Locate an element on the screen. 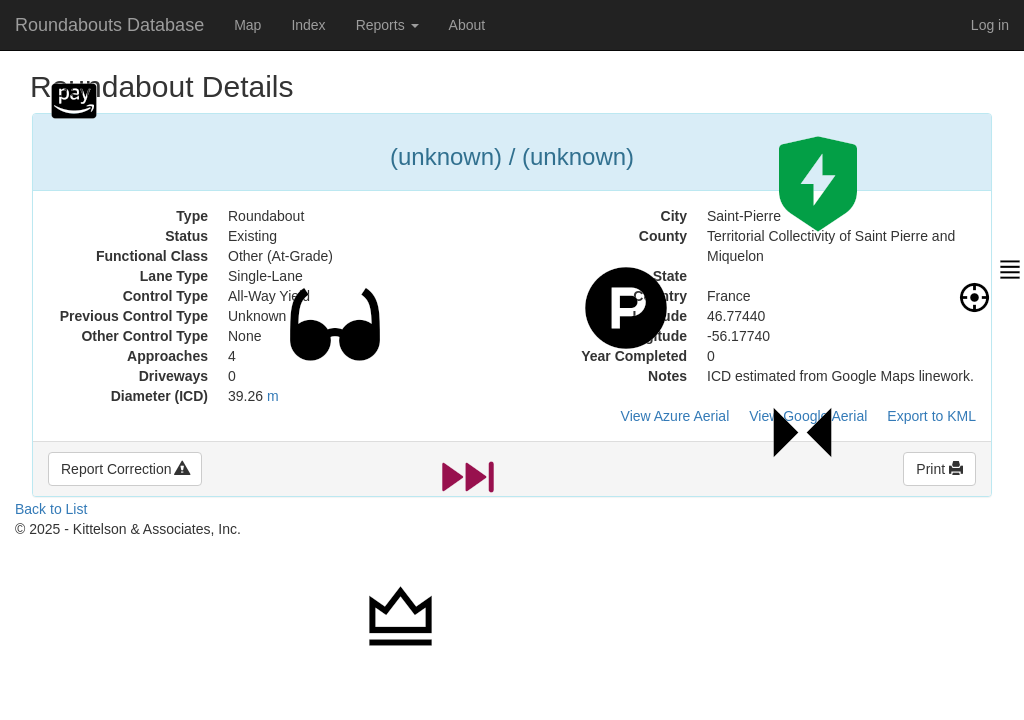 The image size is (1024, 720). skip to the end of the track is located at coordinates (468, 477).